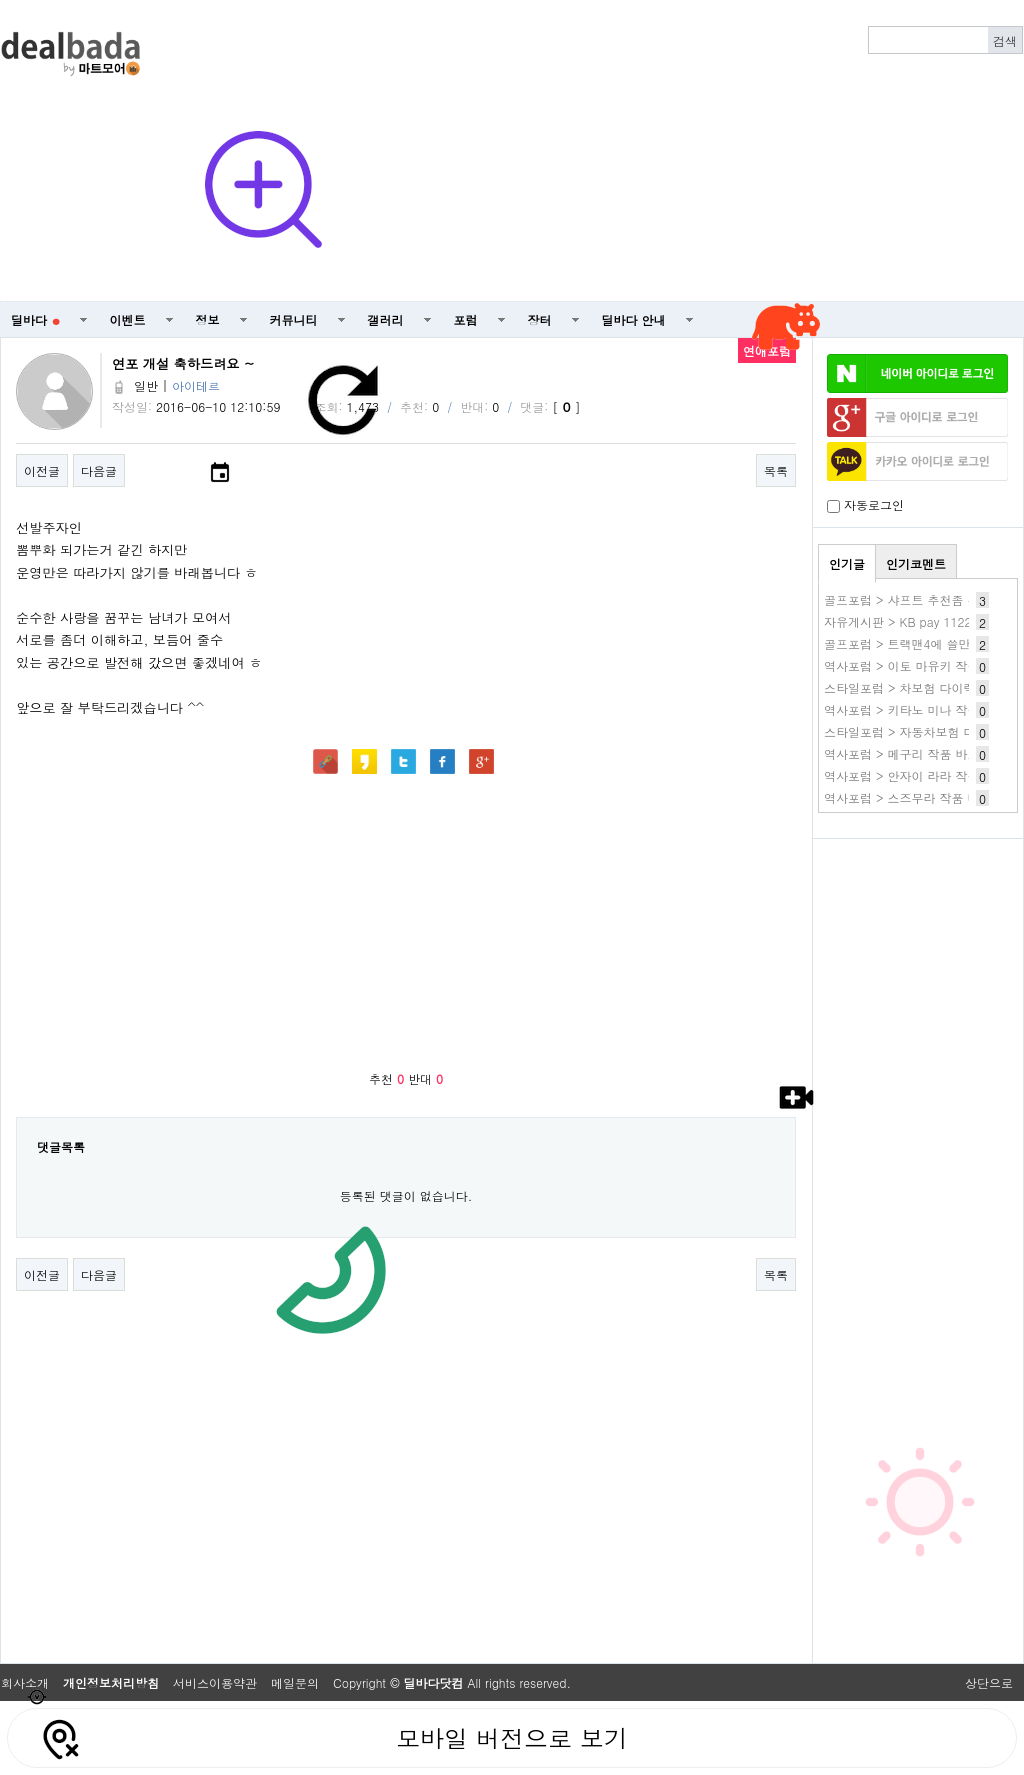 The height and width of the screenshot is (1775, 1024). I want to click on start a new video call, so click(796, 1097).